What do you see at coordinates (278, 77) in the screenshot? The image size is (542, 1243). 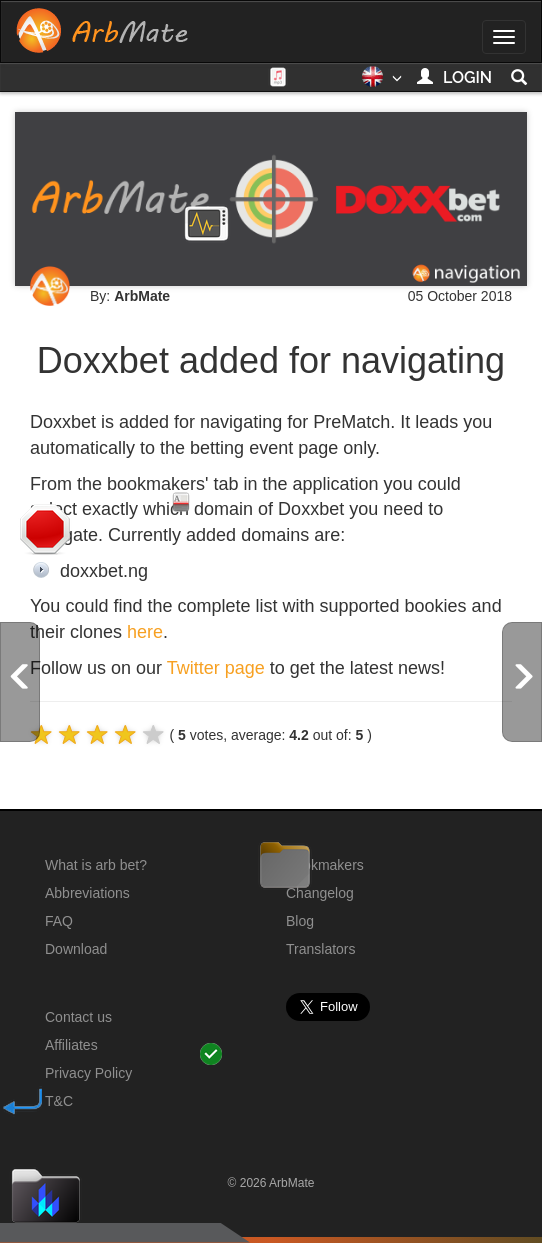 I see `an mp3 audio file` at bounding box center [278, 77].